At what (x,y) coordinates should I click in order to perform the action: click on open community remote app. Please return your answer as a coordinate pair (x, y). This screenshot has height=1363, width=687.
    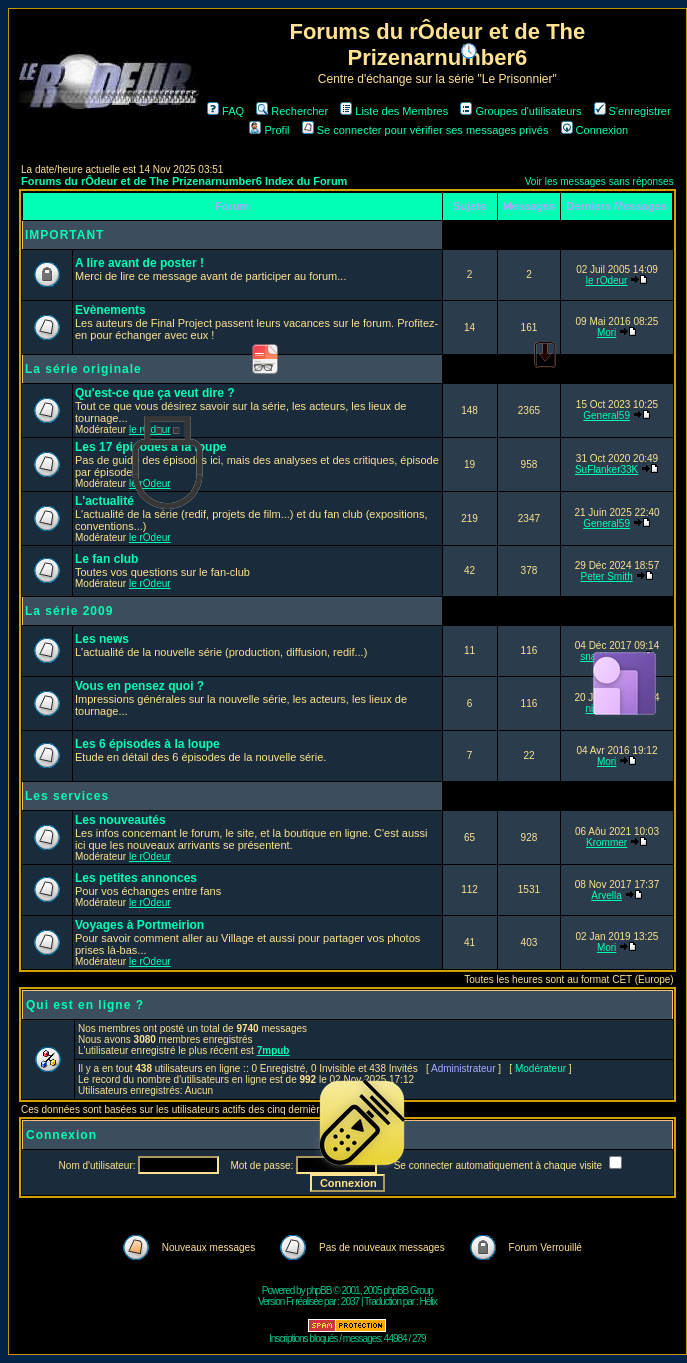
    Looking at the image, I should click on (362, 1123).